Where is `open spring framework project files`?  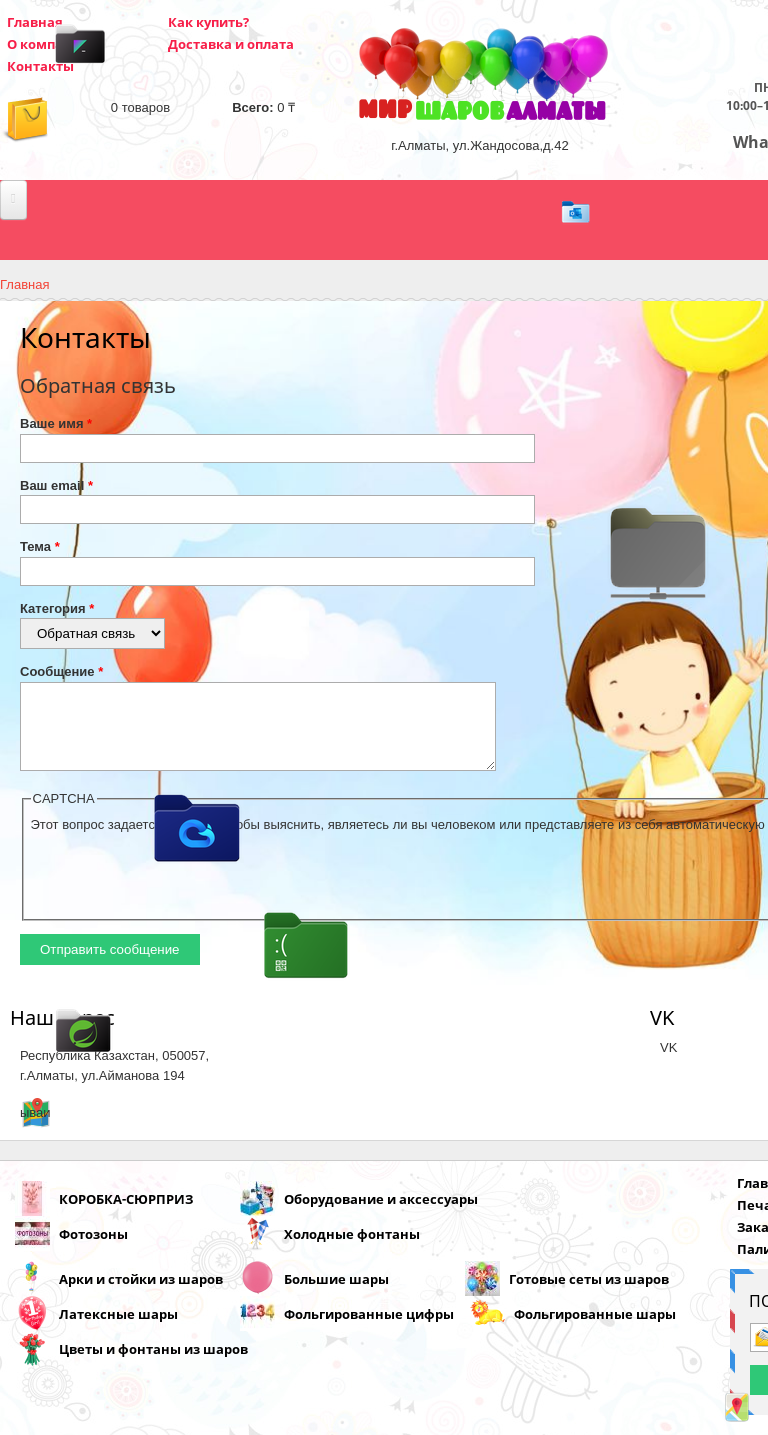 open spring framework project files is located at coordinates (83, 1032).